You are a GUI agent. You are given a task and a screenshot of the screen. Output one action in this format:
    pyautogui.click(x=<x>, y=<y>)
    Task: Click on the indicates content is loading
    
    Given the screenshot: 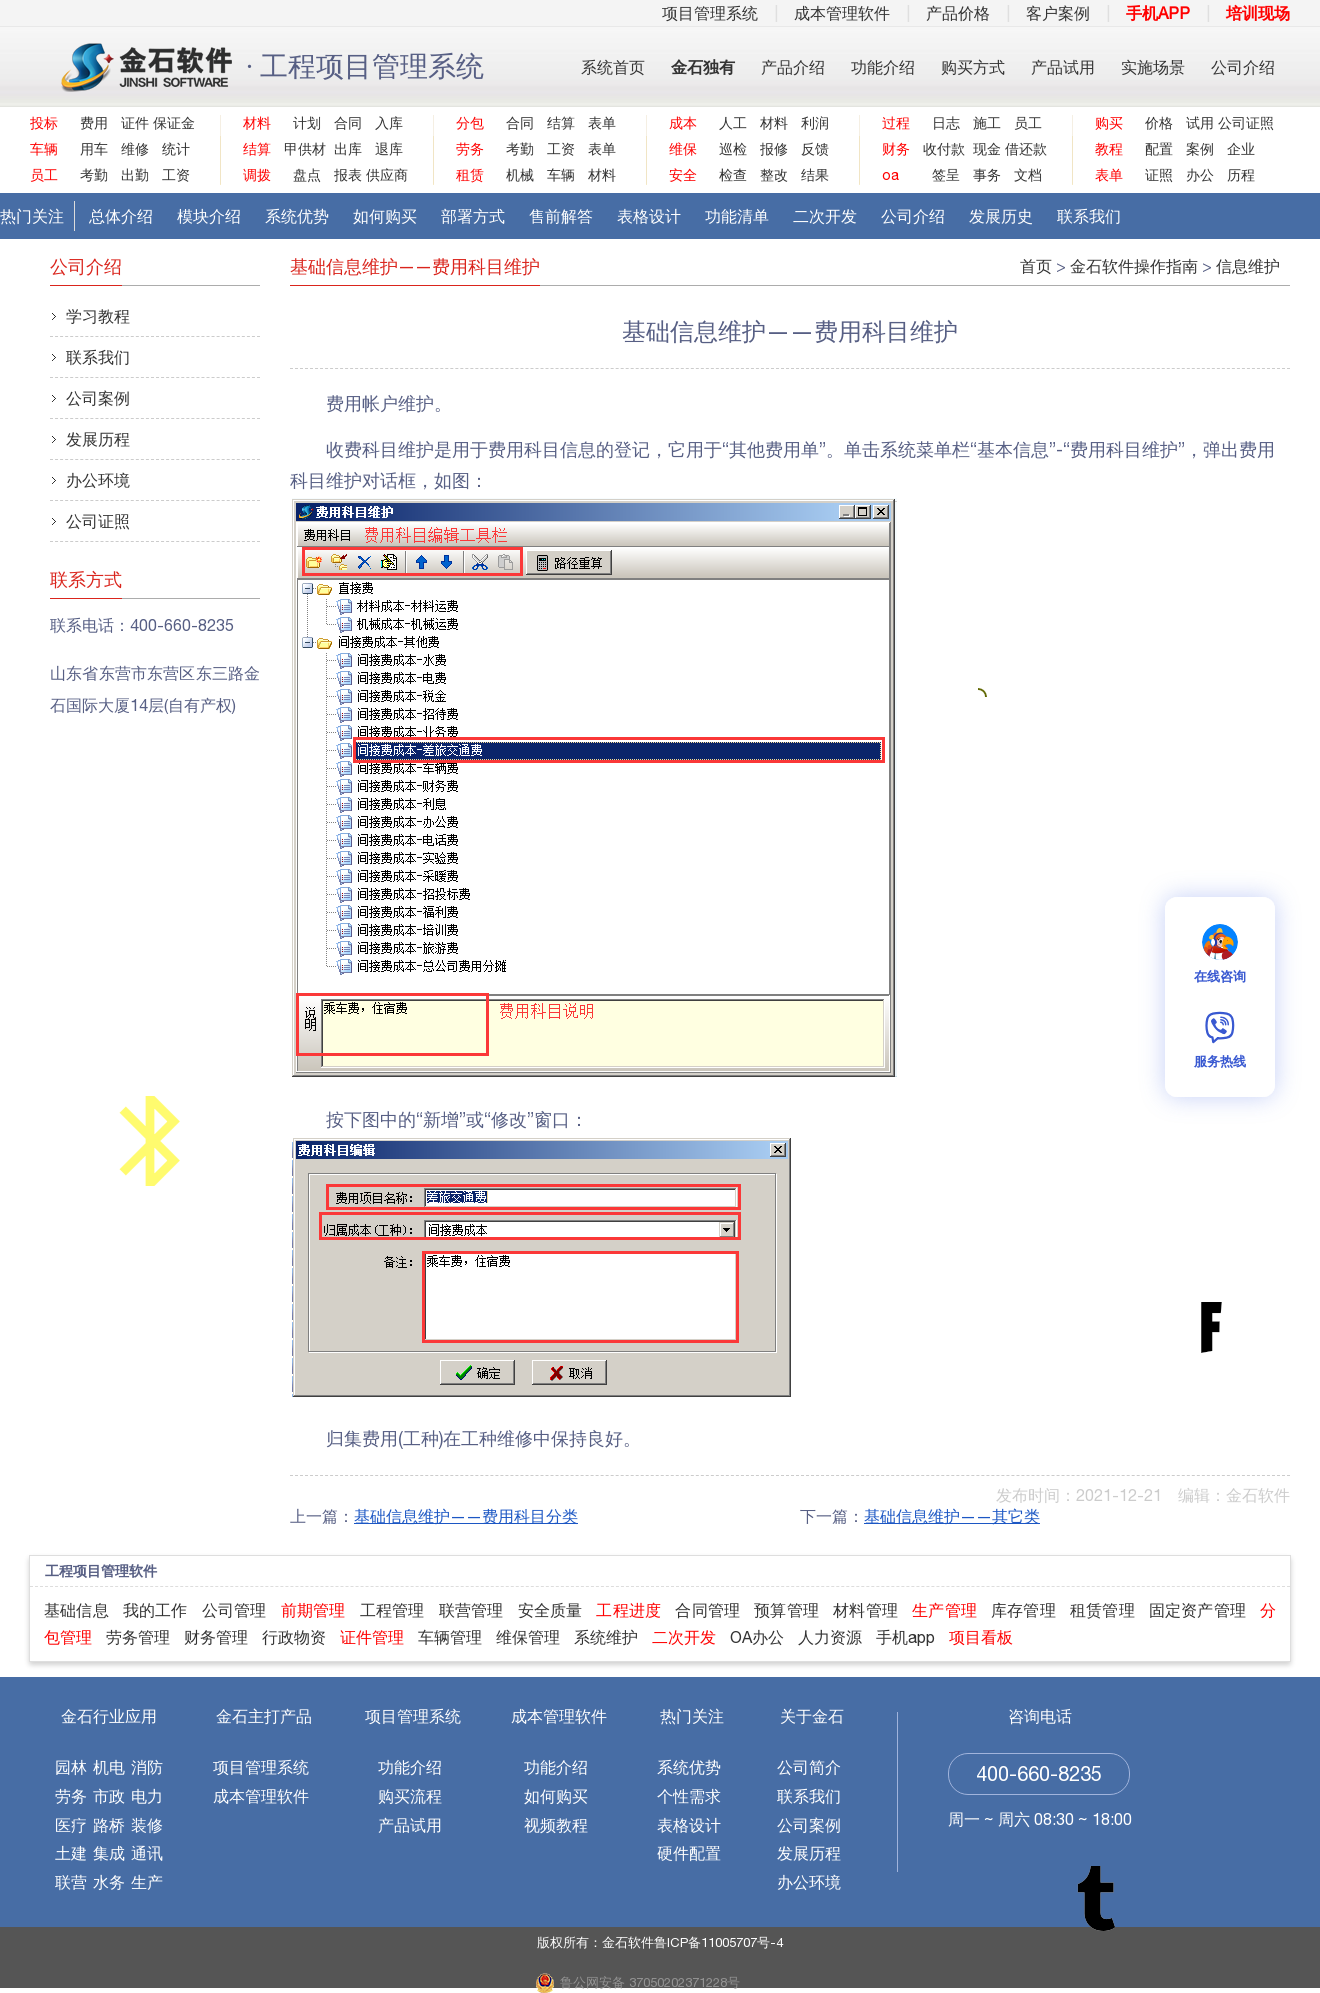 What is the action you would take?
    pyautogui.click(x=978, y=697)
    